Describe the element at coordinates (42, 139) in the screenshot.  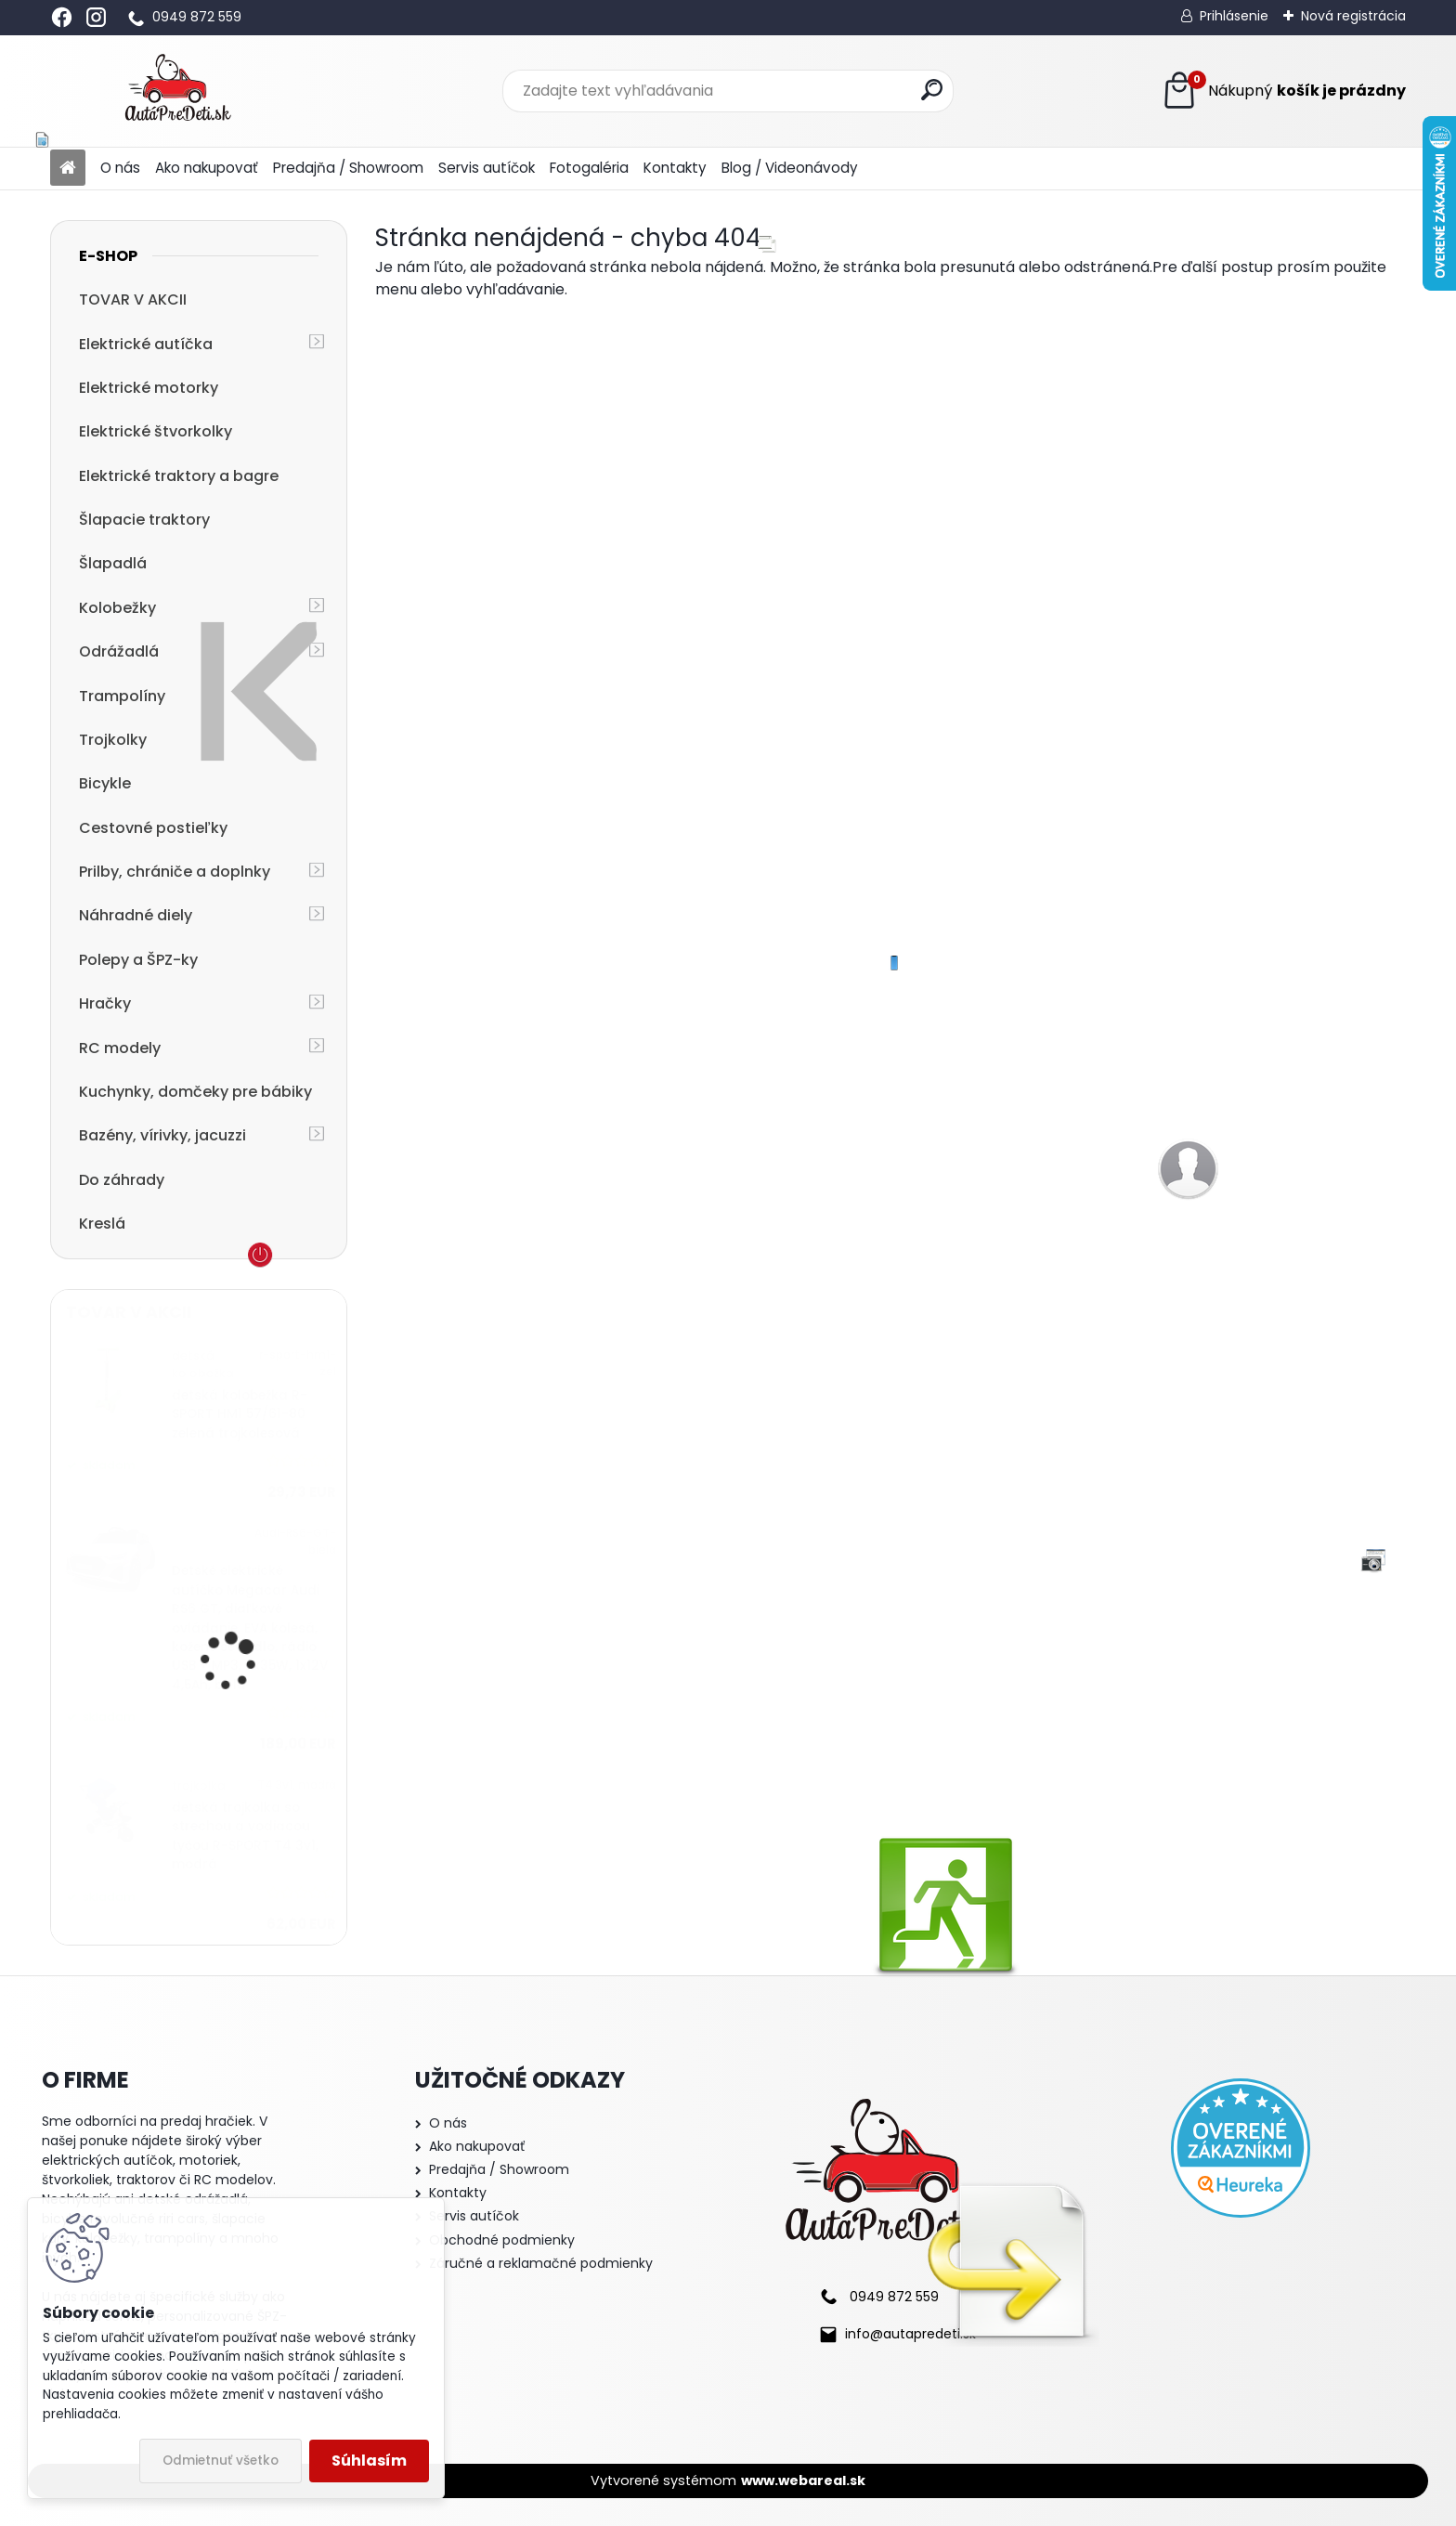
I see `open a web document file` at that location.